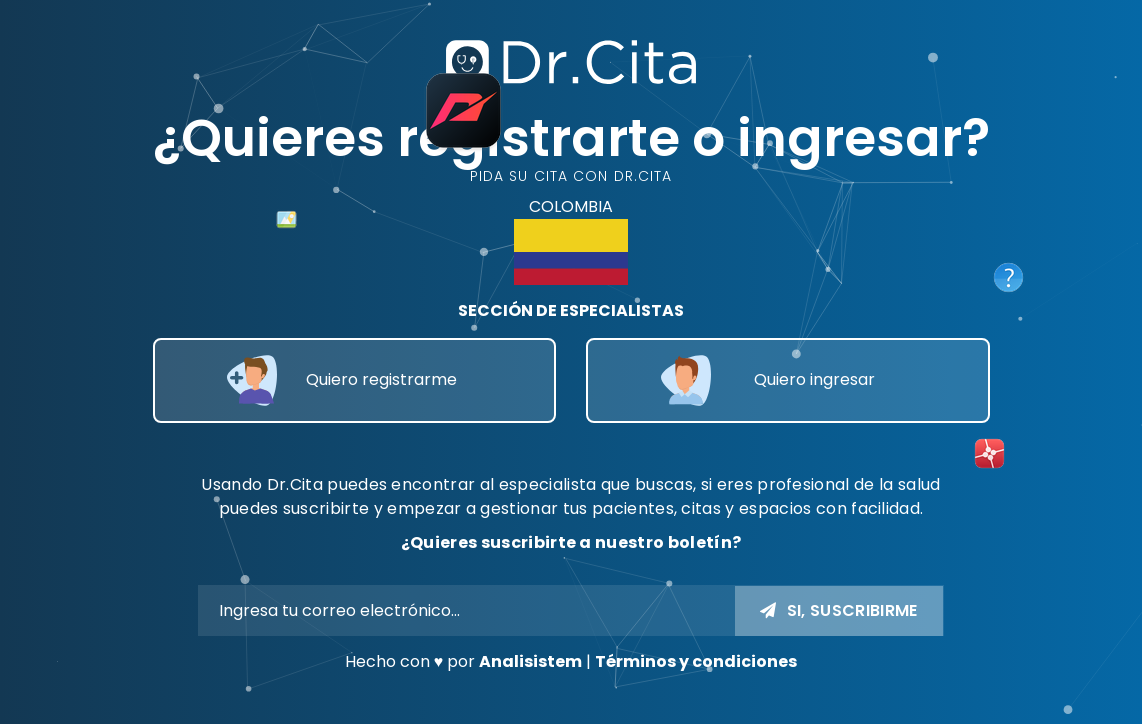 The image size is (1142, 724). Describe the element at coordinates (989, 453) in the screenshot. I see `open rygel media server application` at that location.